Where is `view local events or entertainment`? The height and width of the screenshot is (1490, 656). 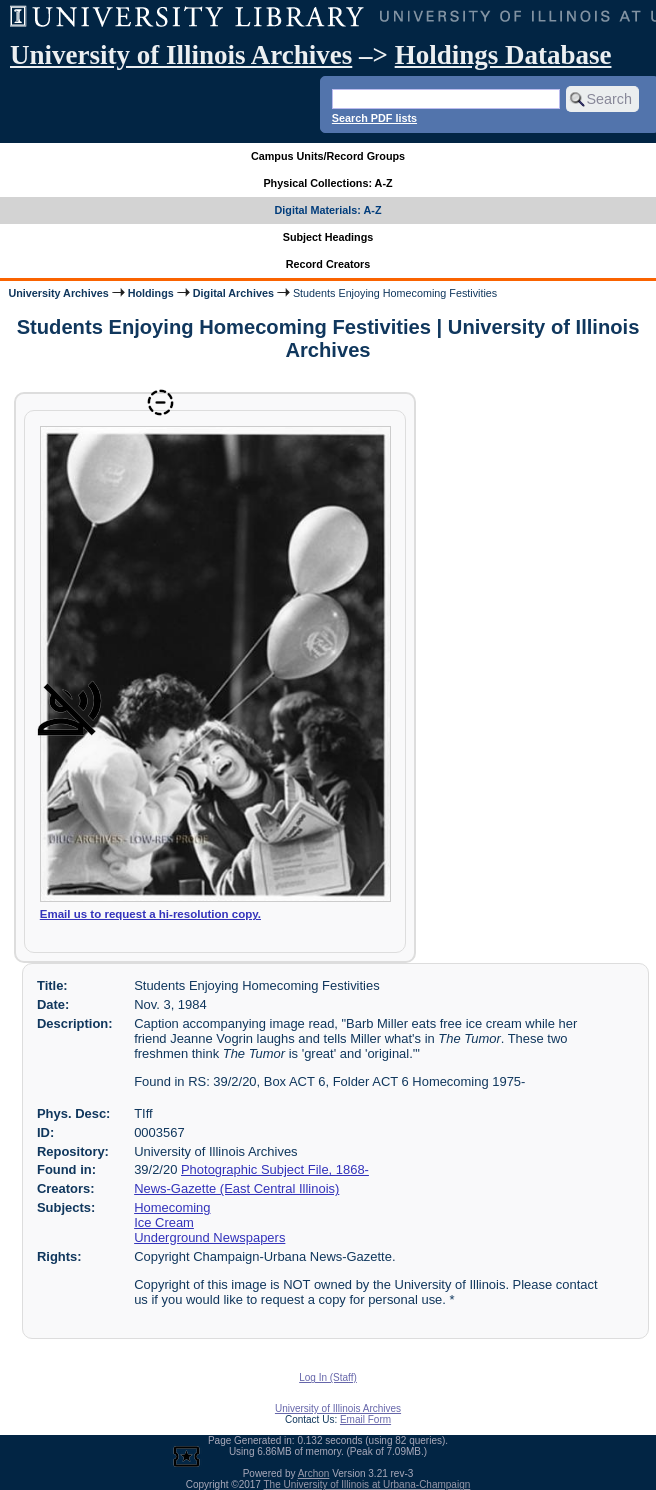 view local events or entertainment is located at coordinates (186, 1456).